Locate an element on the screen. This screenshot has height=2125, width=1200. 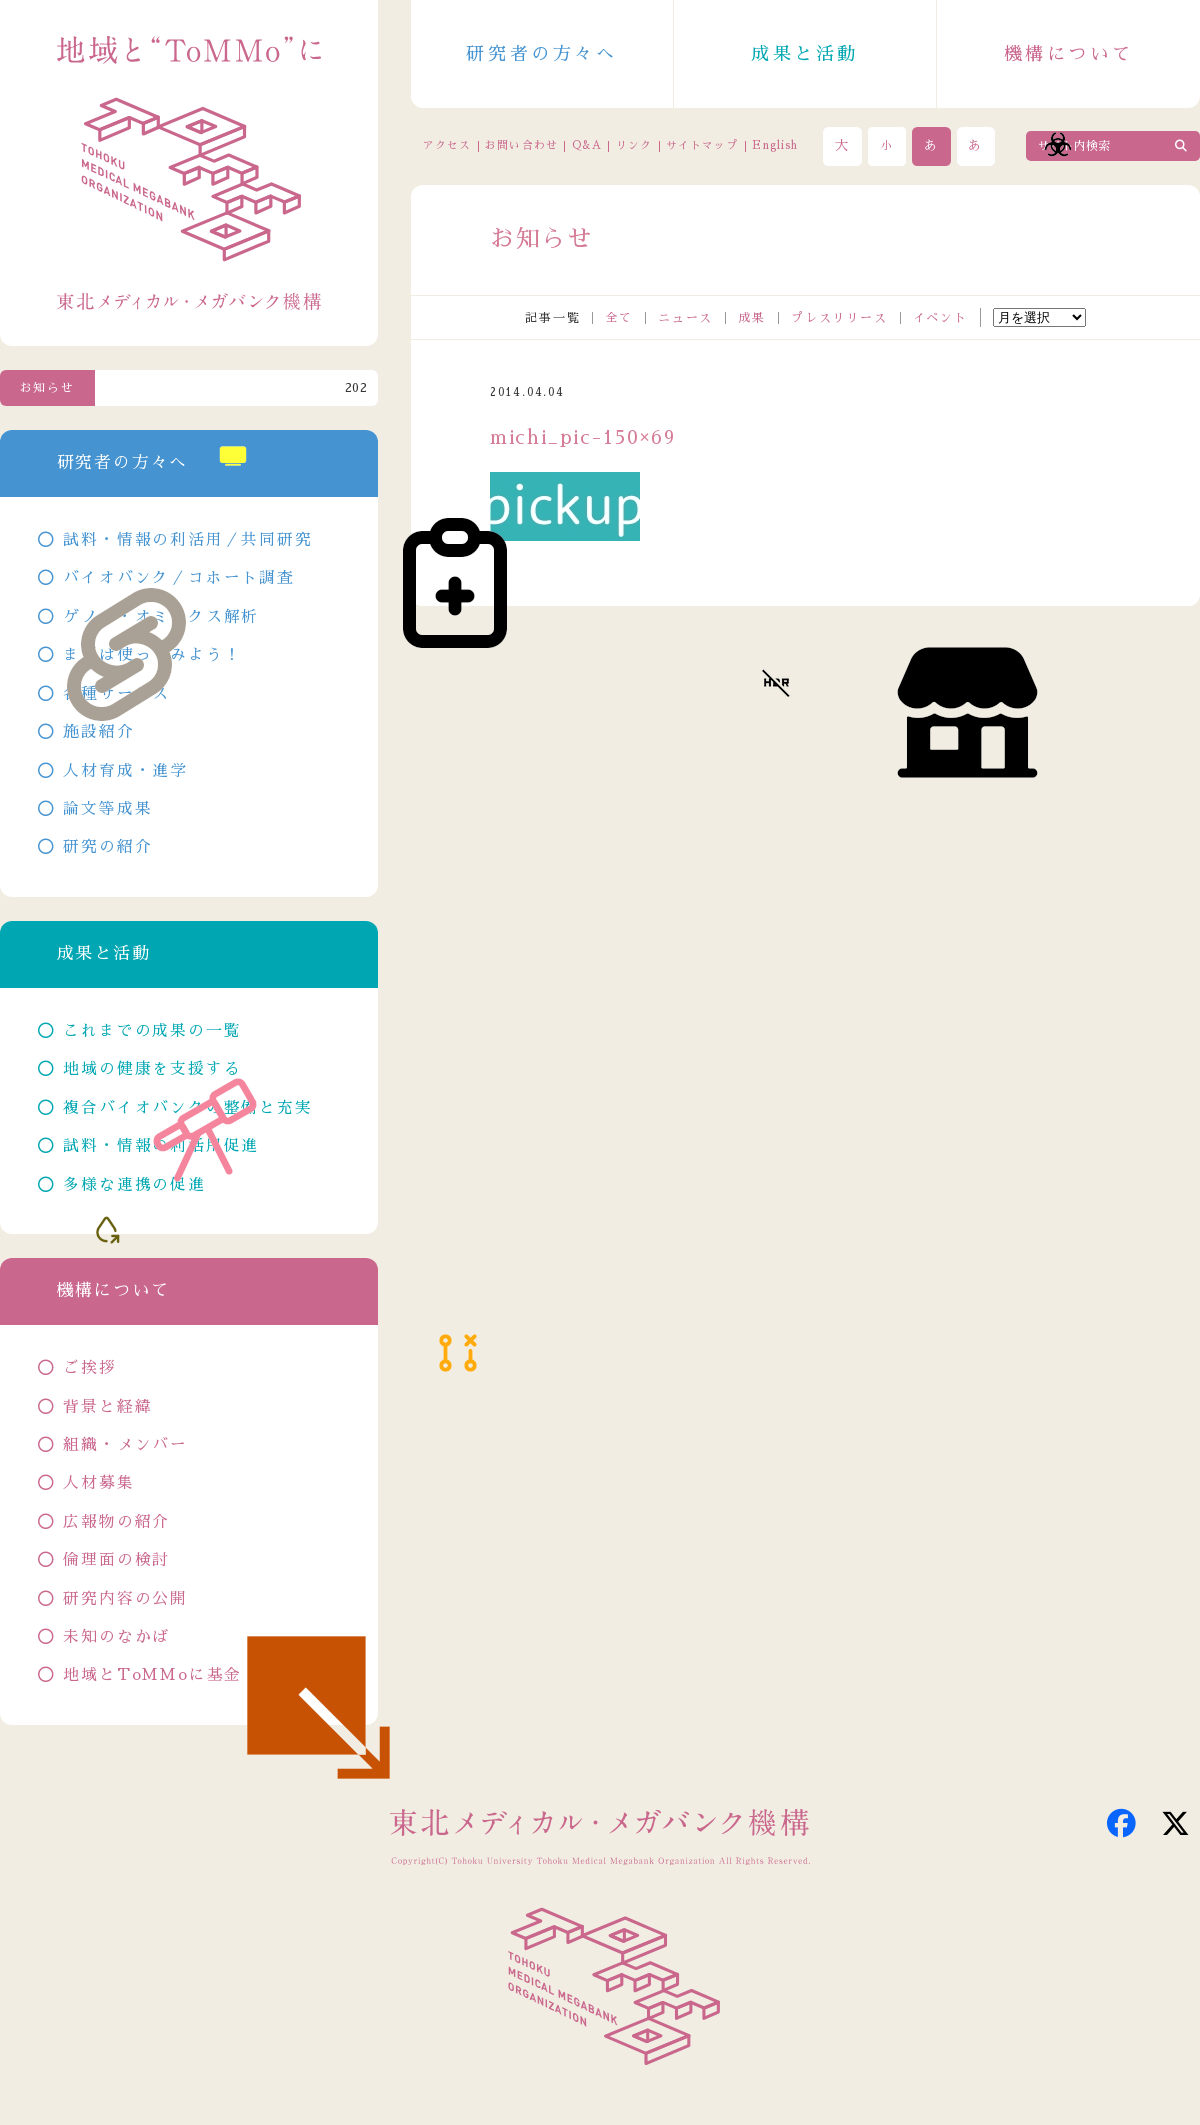
add a new note or item to clipboard is located at coordinates (455, 583).